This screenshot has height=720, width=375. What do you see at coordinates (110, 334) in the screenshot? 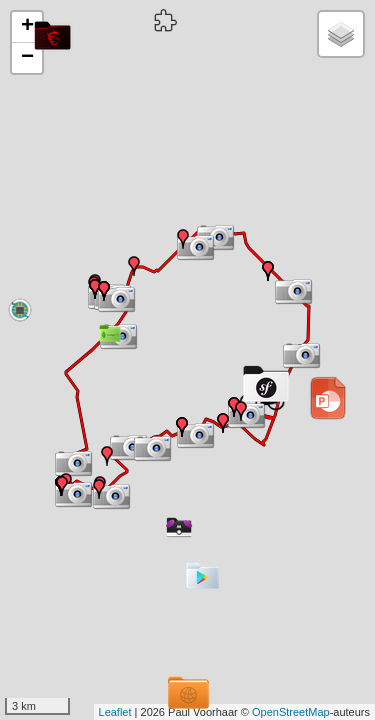
I see `open folder containing MongoDB database files` at bounding box center [110, 334].